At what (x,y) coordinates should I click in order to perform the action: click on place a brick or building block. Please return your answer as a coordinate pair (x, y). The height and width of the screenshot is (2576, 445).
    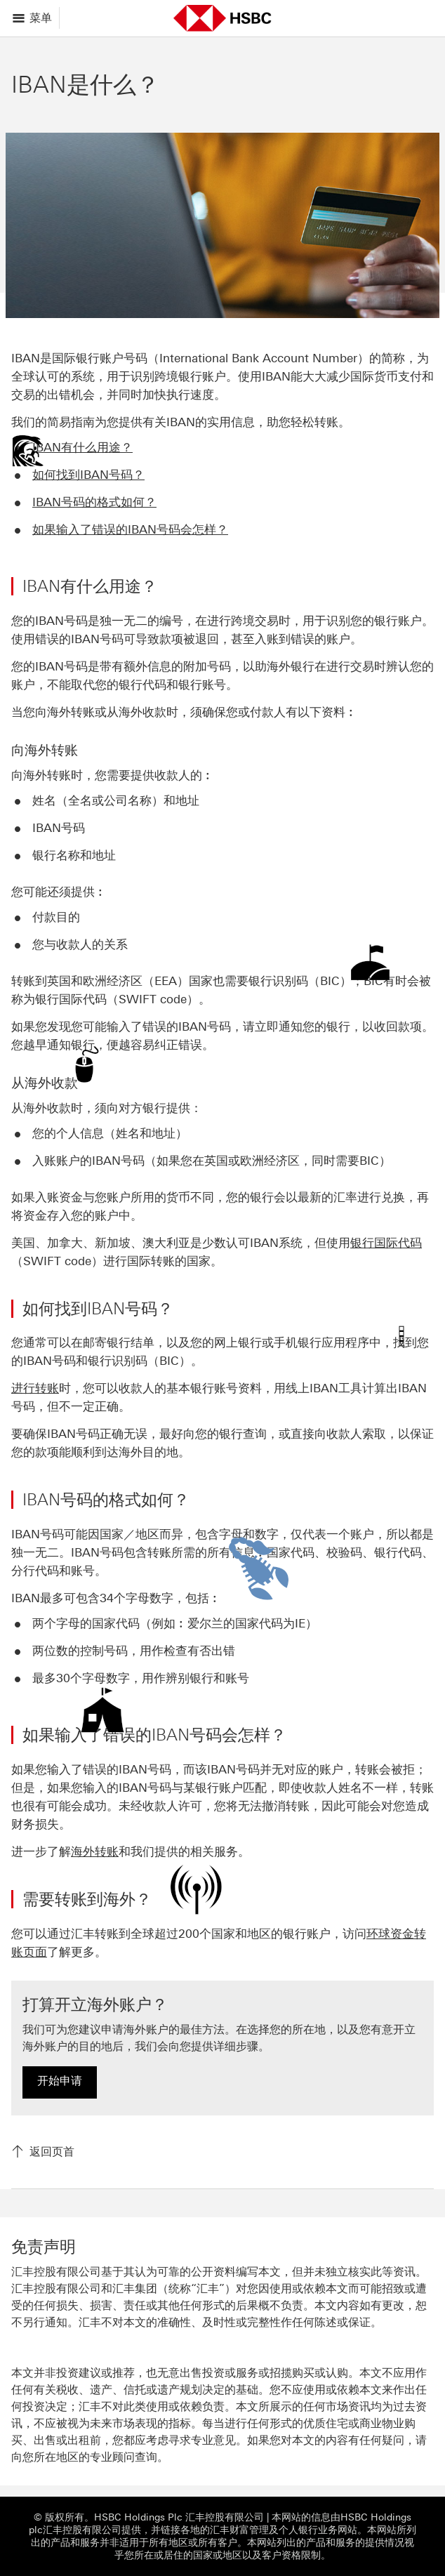
    Looking at the image, I should click on (401, 1336).